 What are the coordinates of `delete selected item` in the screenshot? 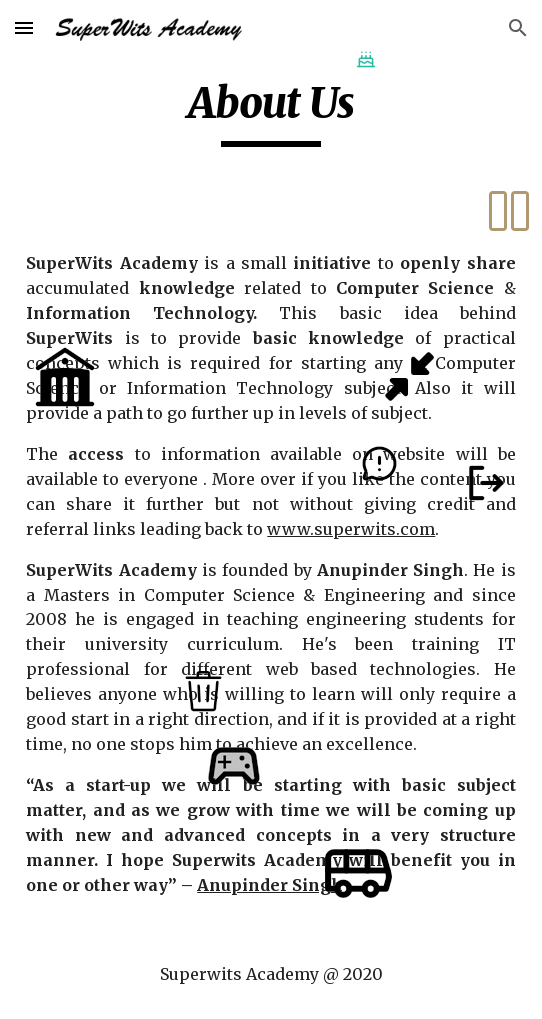 It's located at (203, 692).